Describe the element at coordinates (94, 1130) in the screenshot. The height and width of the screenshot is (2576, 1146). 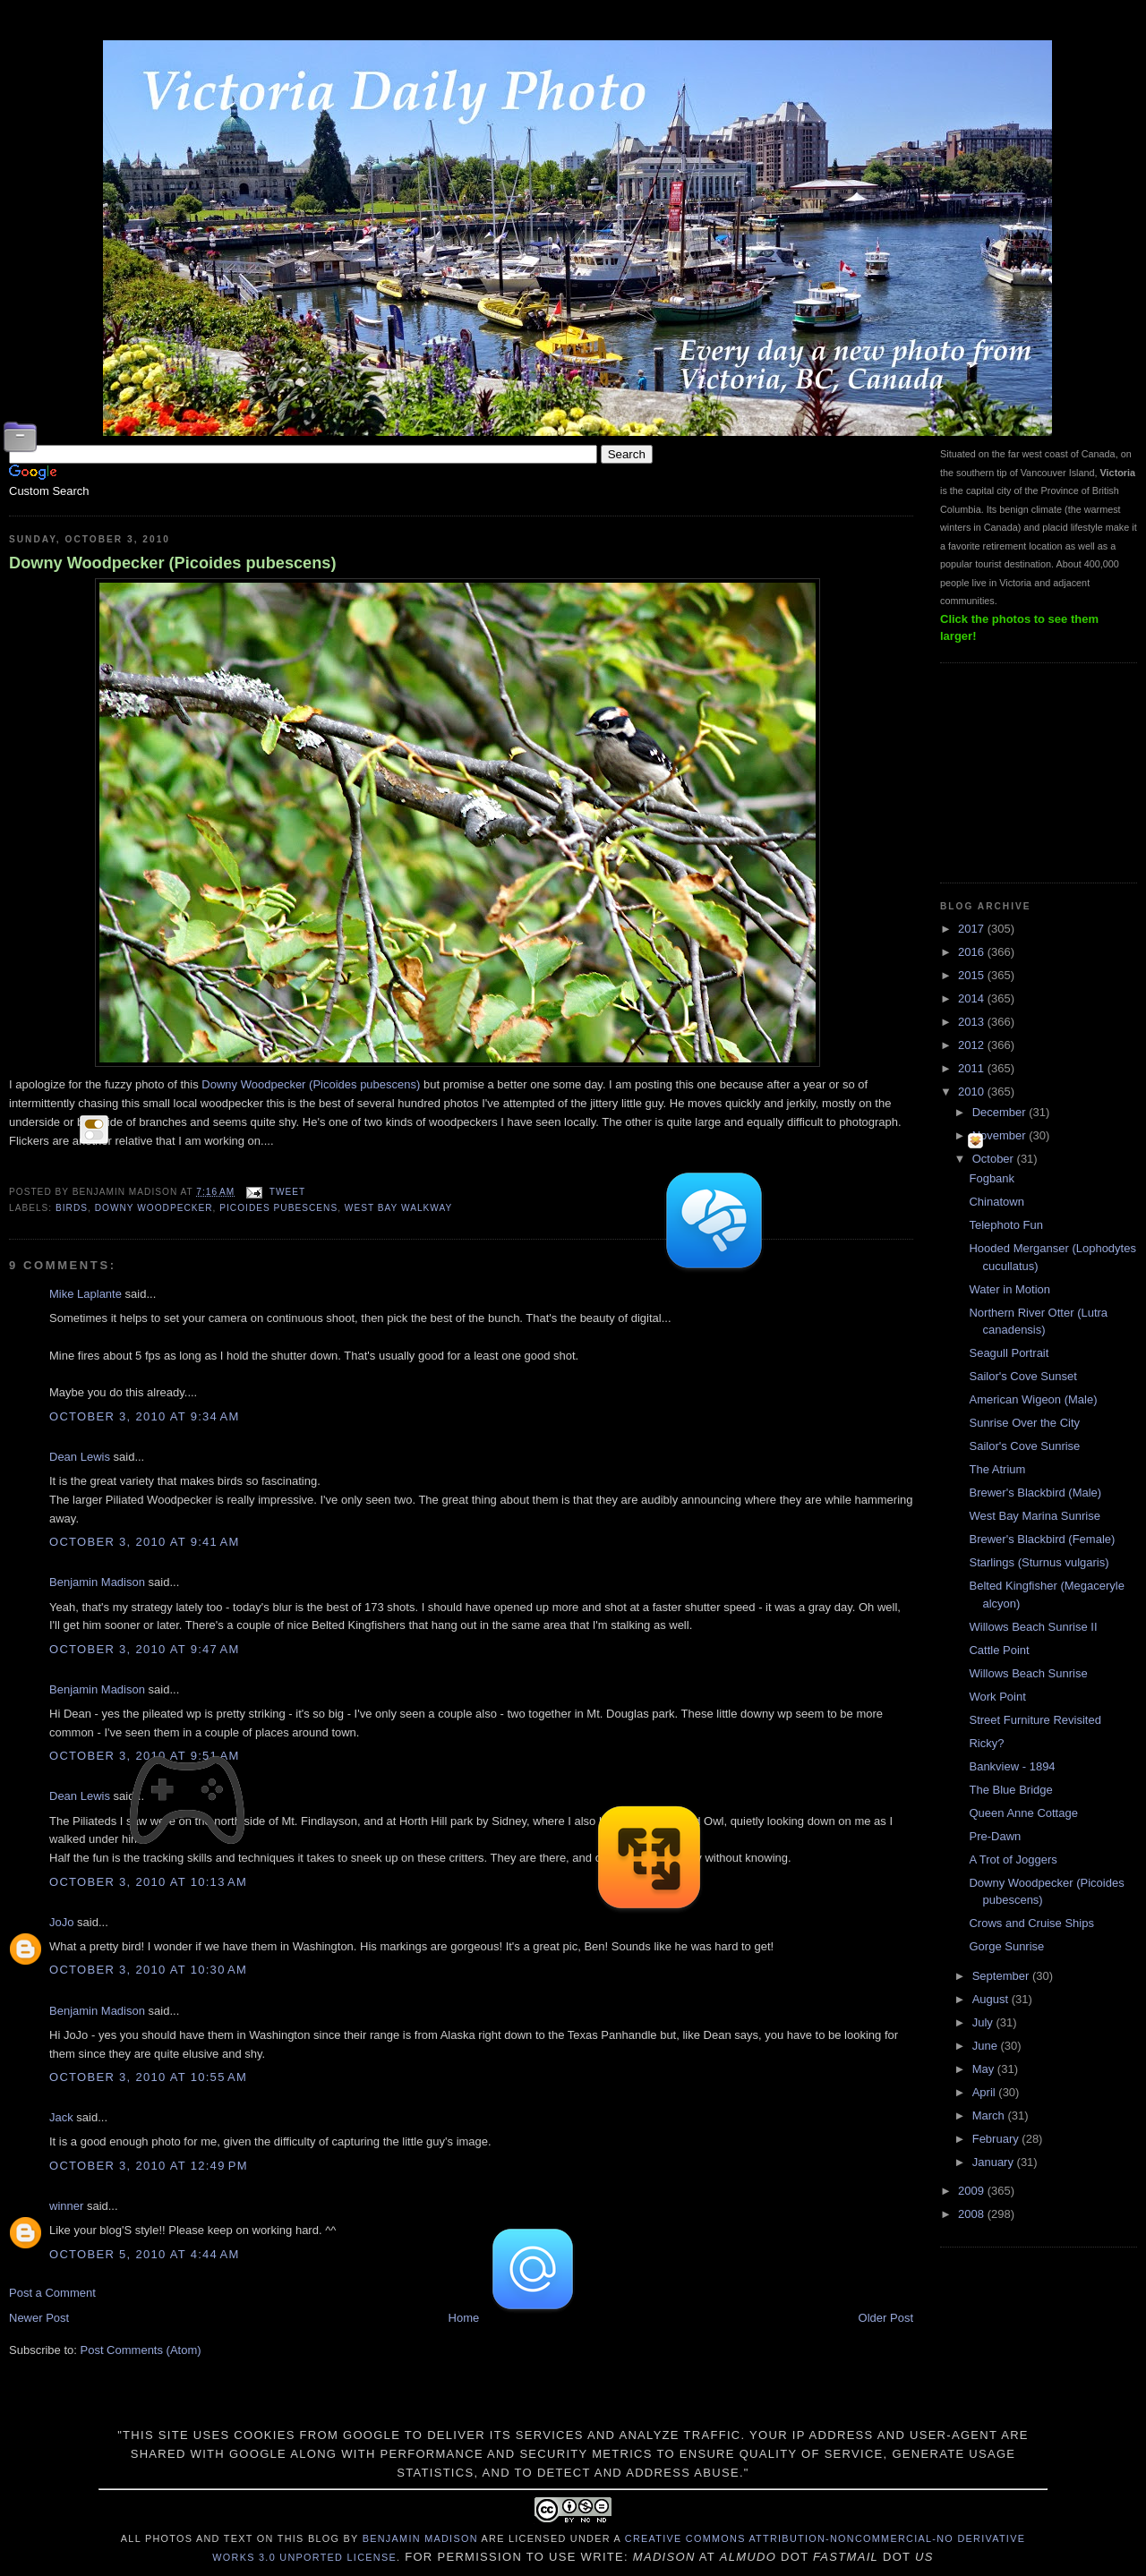
I see `open system settings or preferences` at that location.